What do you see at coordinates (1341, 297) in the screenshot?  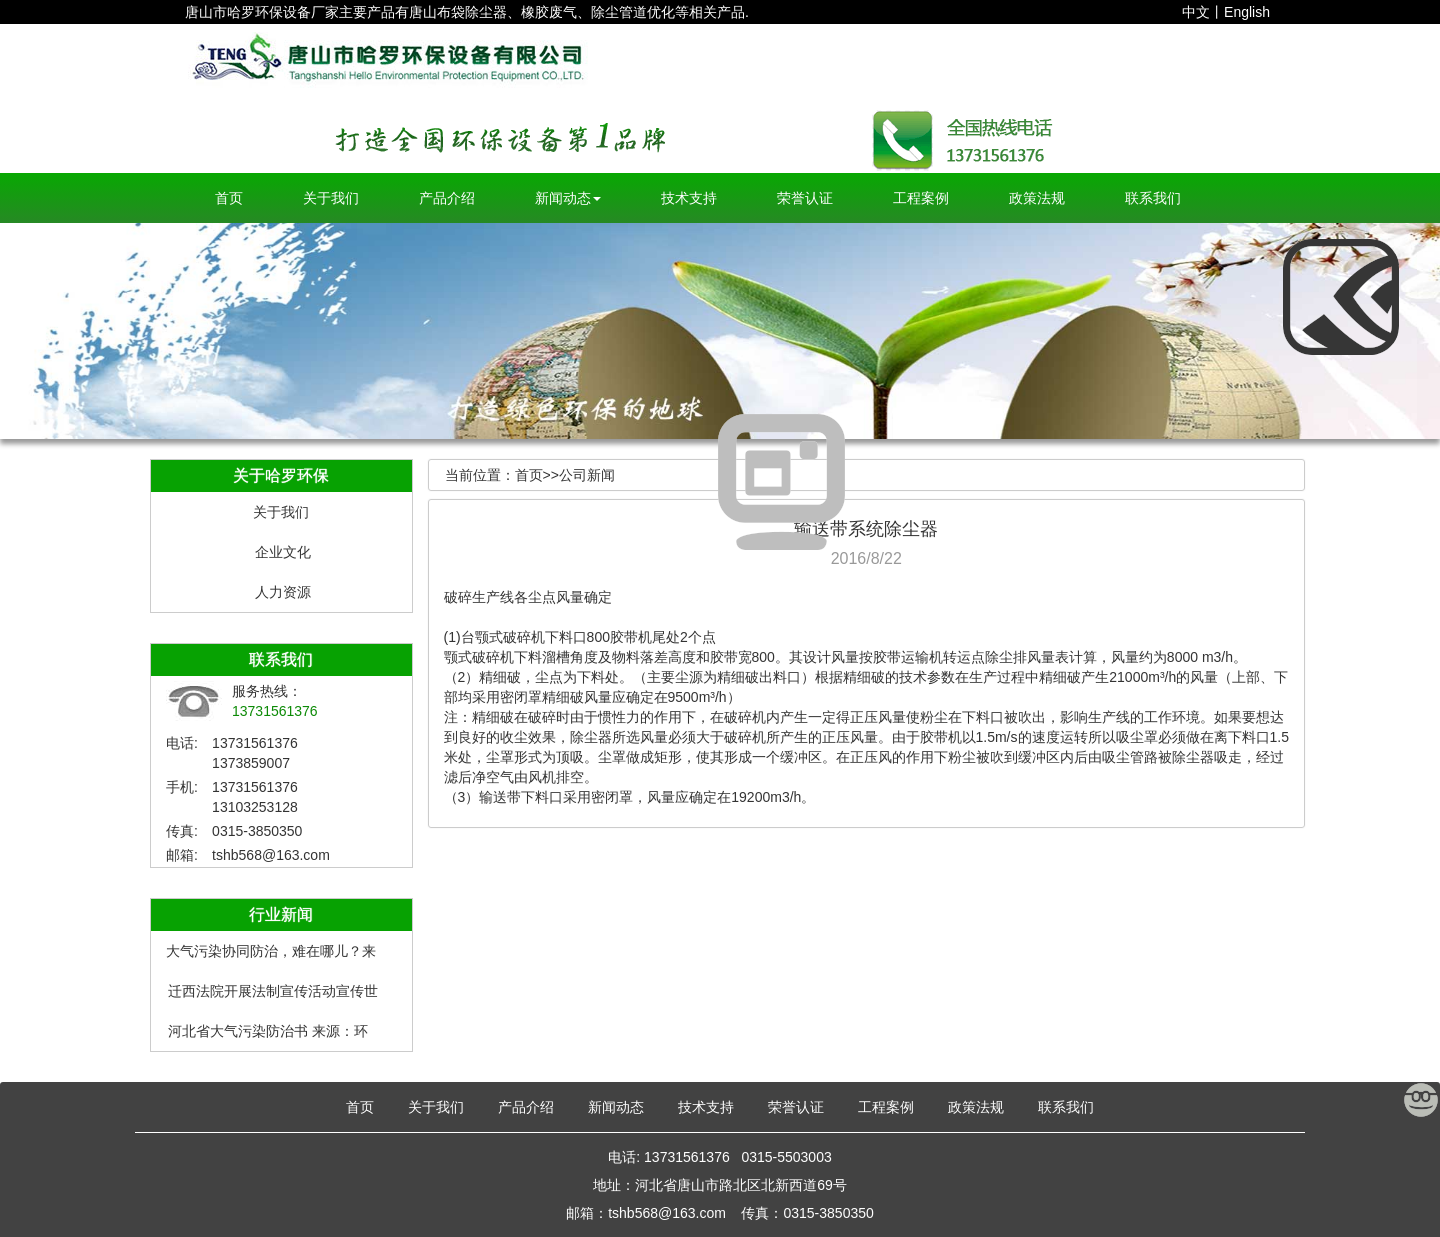 I see `open gwe (gpu widget extension) settings` at bounding box center [1341, 297].